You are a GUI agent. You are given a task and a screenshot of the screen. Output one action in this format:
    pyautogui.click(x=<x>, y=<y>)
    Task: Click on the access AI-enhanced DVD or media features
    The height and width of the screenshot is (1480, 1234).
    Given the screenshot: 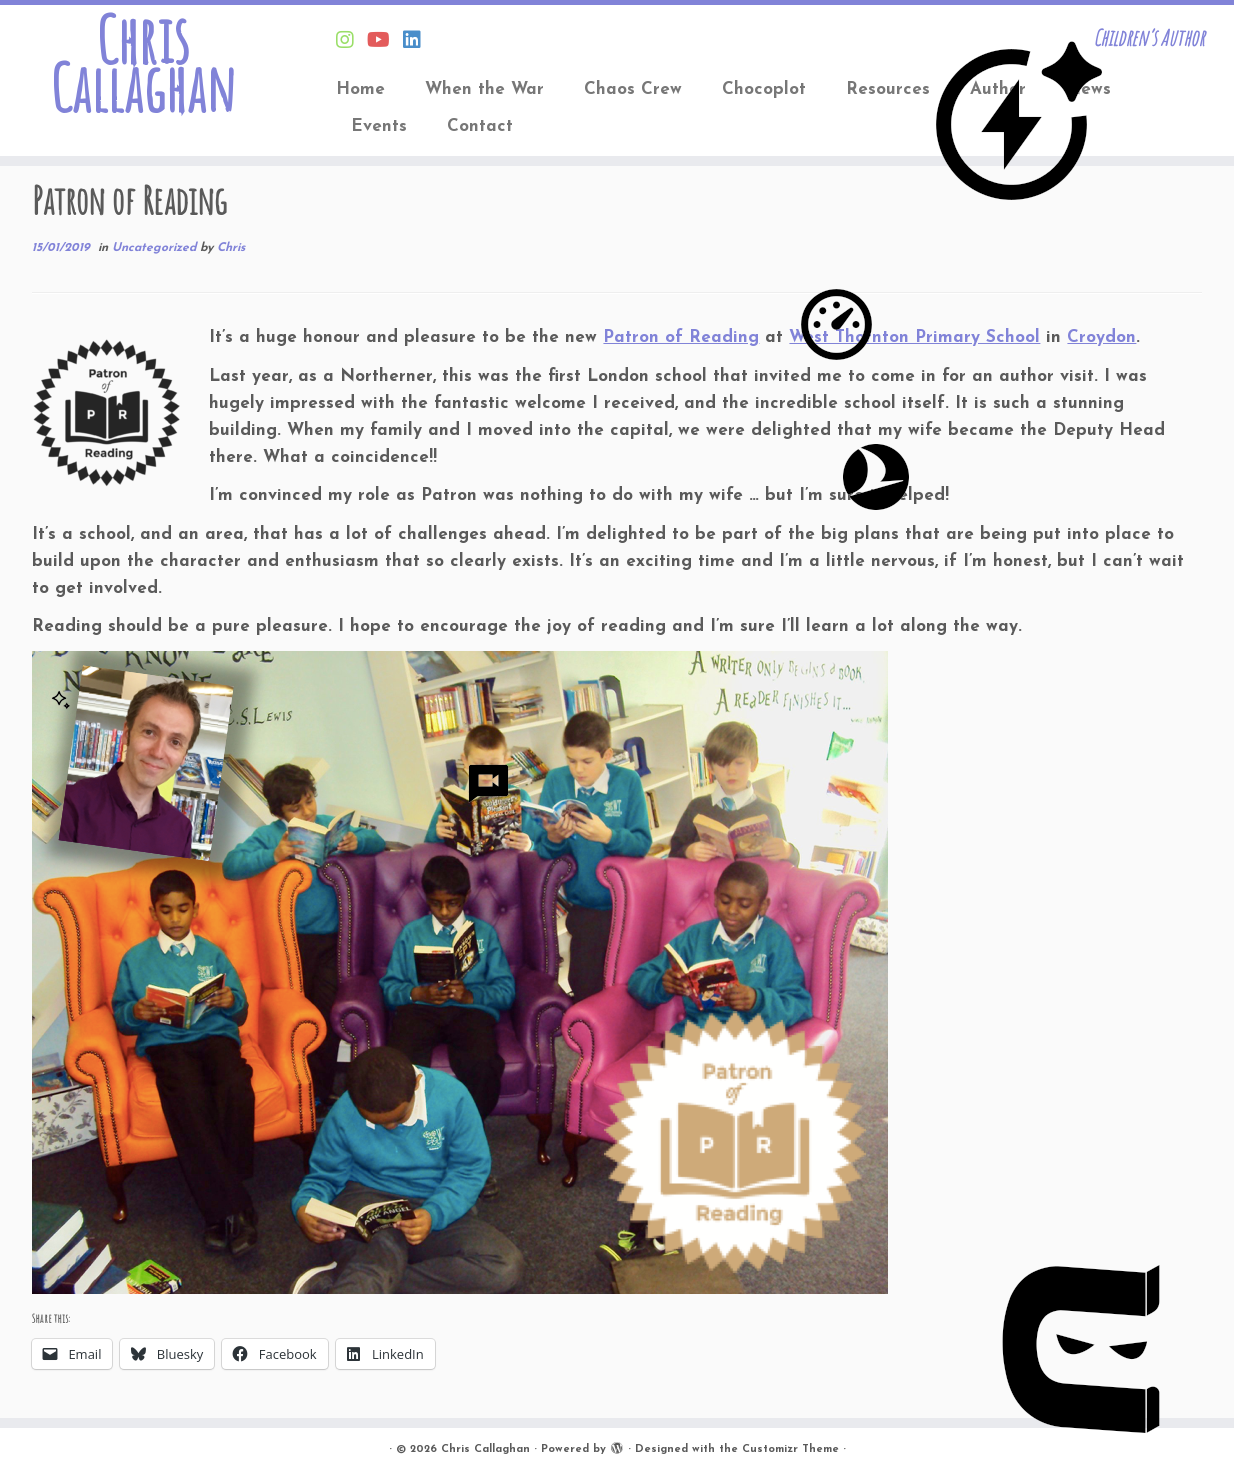 What is the action you would take?
    pyautogui.click(x=1011, y=124)
    